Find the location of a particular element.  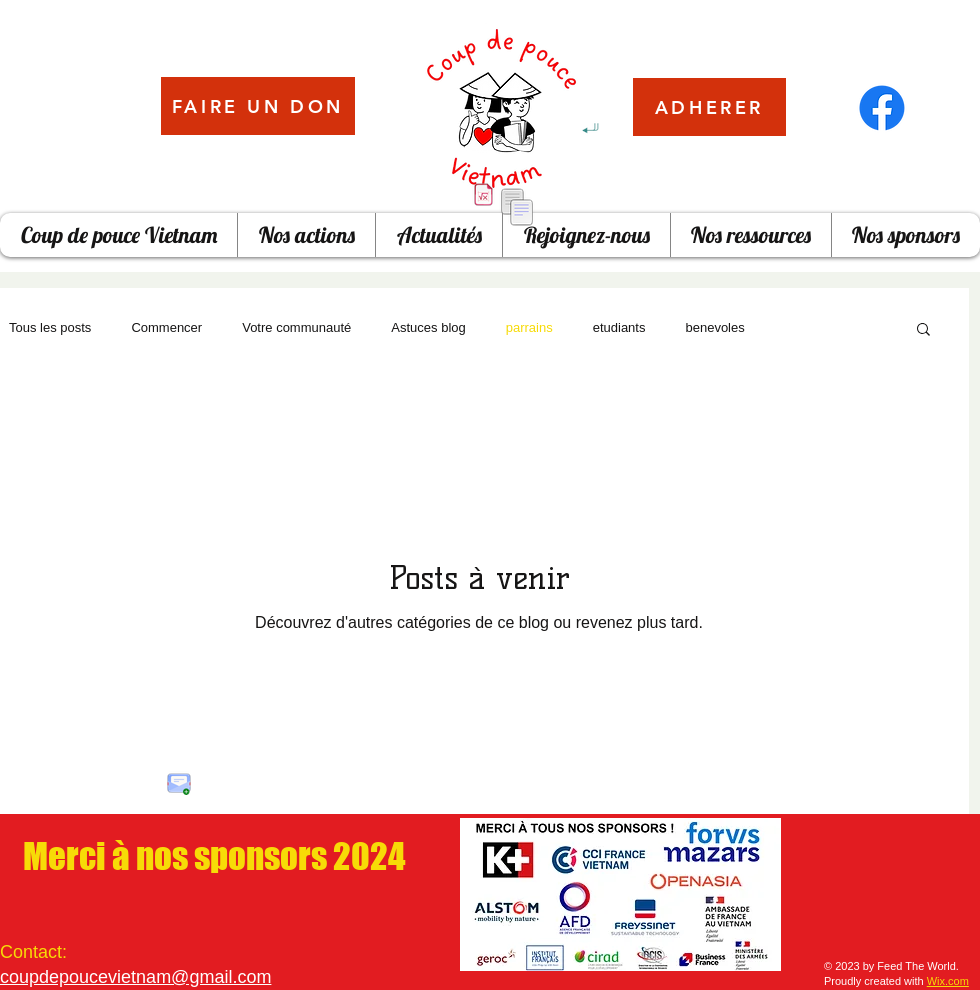

reply to all recipients of an email is located at coordinates (590, 127).